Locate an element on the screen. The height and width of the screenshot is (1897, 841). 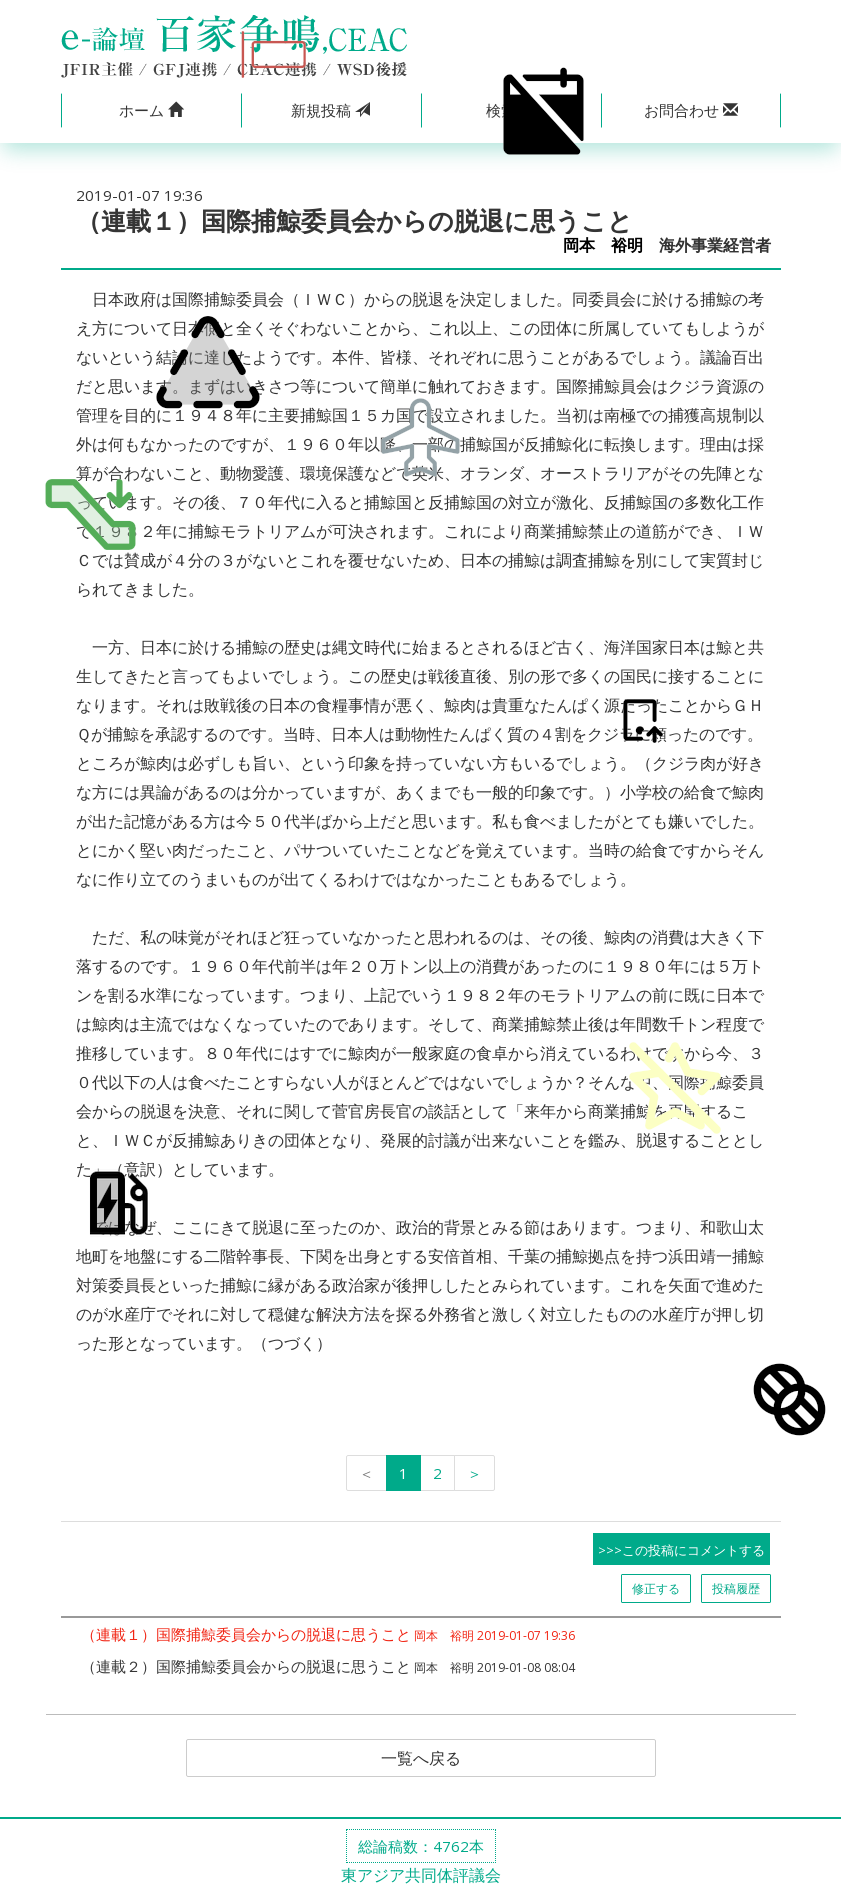
remove from favorites is located at coordinates (675, 1088).